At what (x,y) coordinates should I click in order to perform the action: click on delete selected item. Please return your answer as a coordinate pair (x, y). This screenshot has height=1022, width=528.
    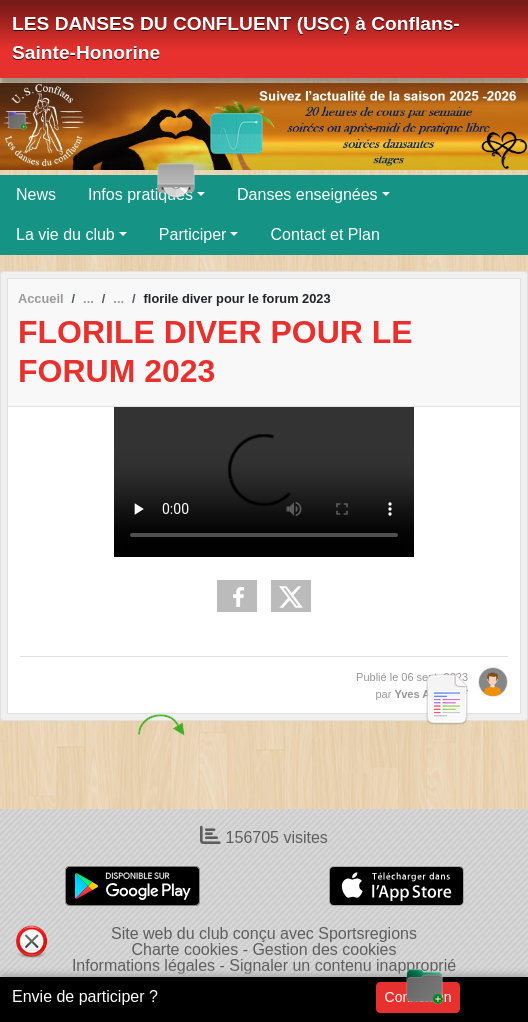
    Looking at the image, I should click on (32, 941).